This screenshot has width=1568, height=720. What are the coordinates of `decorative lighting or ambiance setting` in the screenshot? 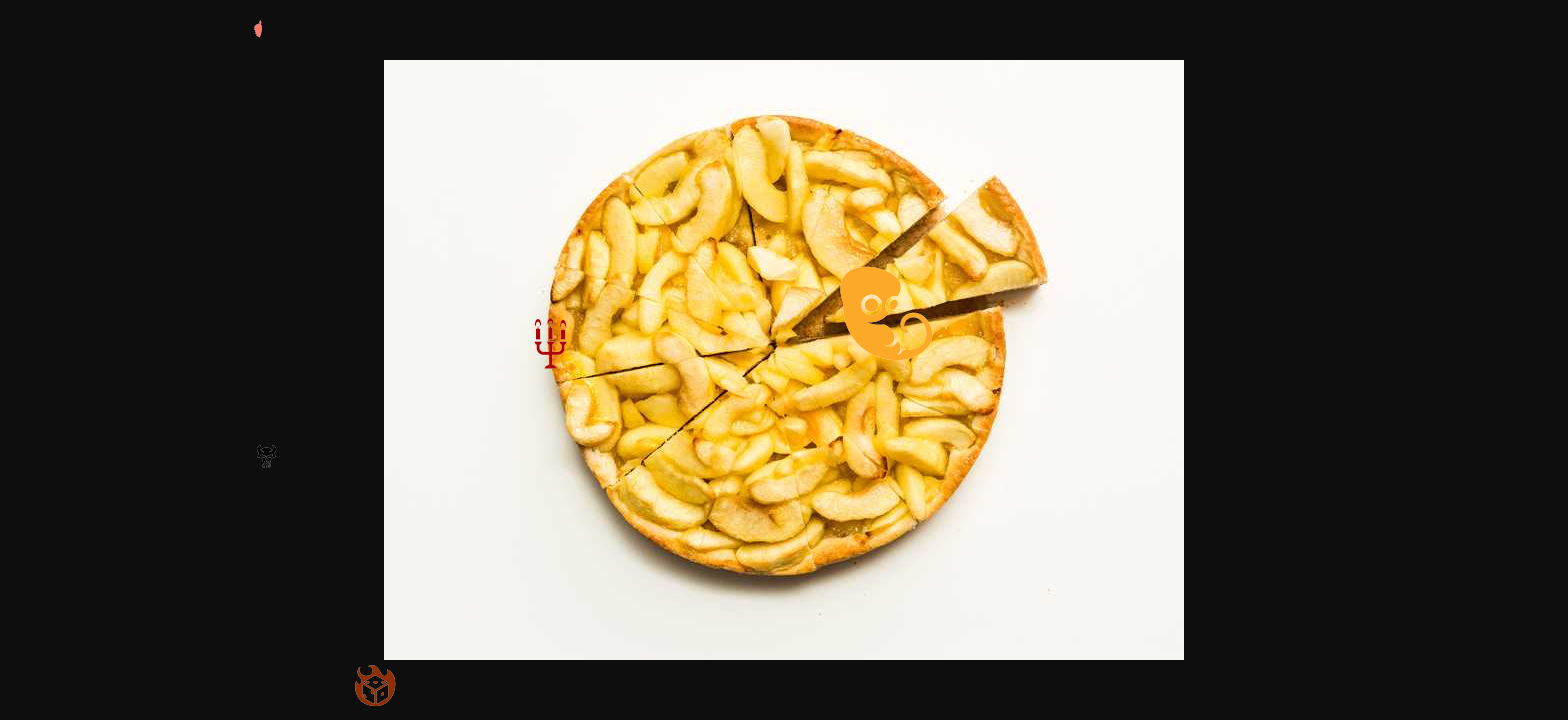 It's located at (550, 343).